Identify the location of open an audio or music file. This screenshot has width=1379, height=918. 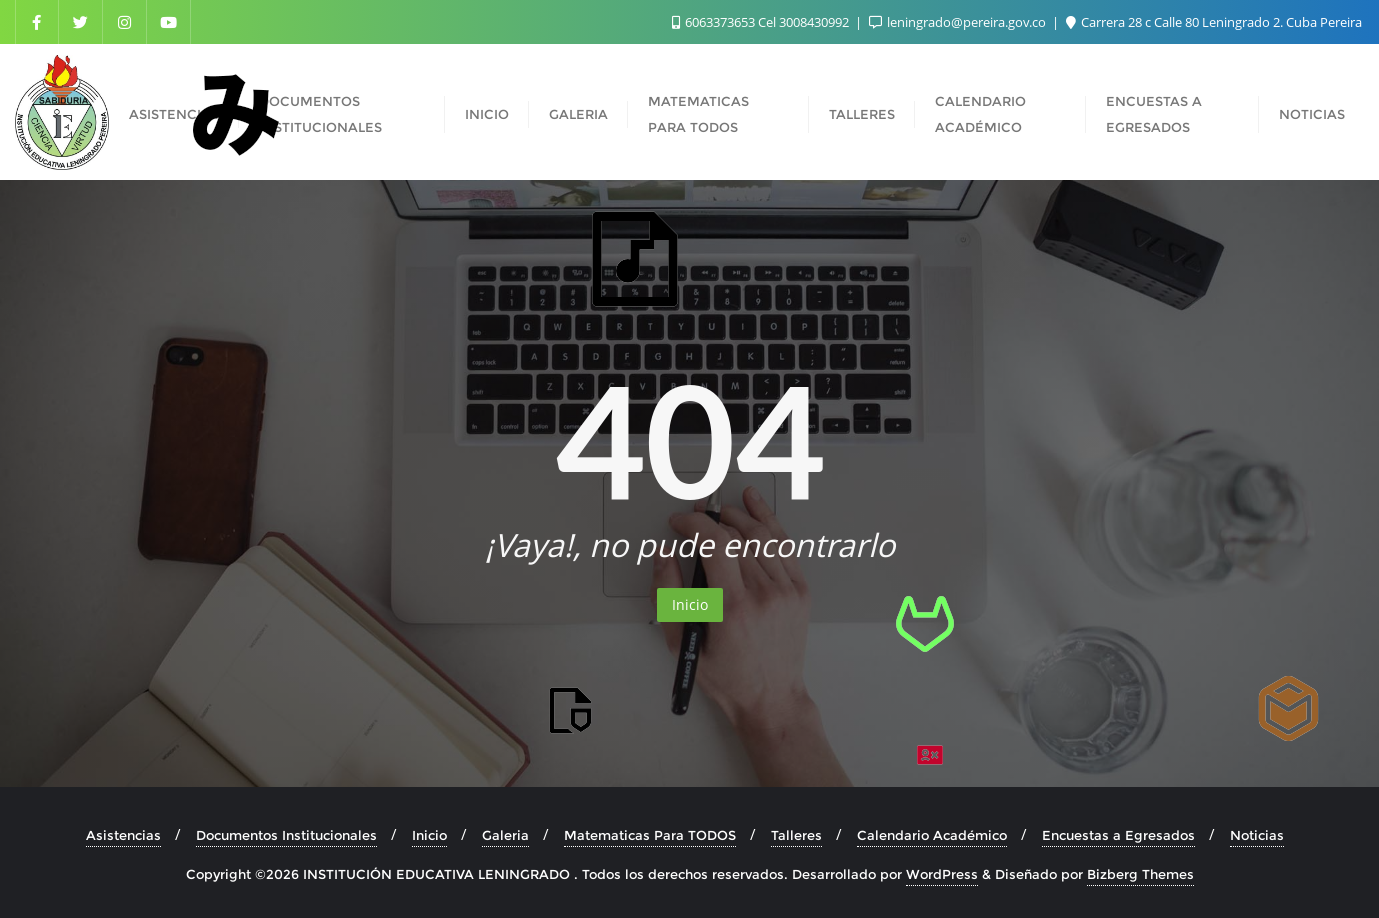
(635, 259).